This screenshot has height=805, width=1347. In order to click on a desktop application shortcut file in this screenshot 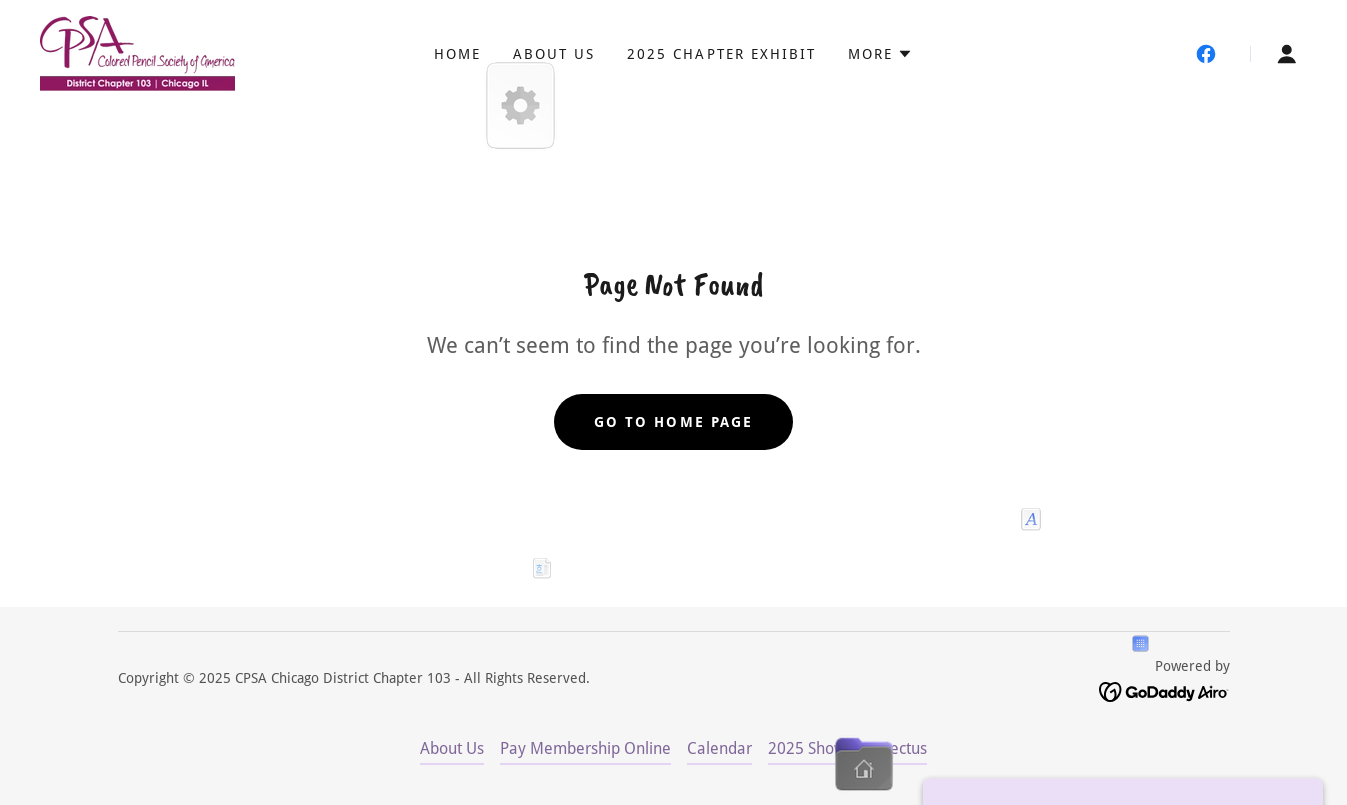, I will do `click(520, 105)`.